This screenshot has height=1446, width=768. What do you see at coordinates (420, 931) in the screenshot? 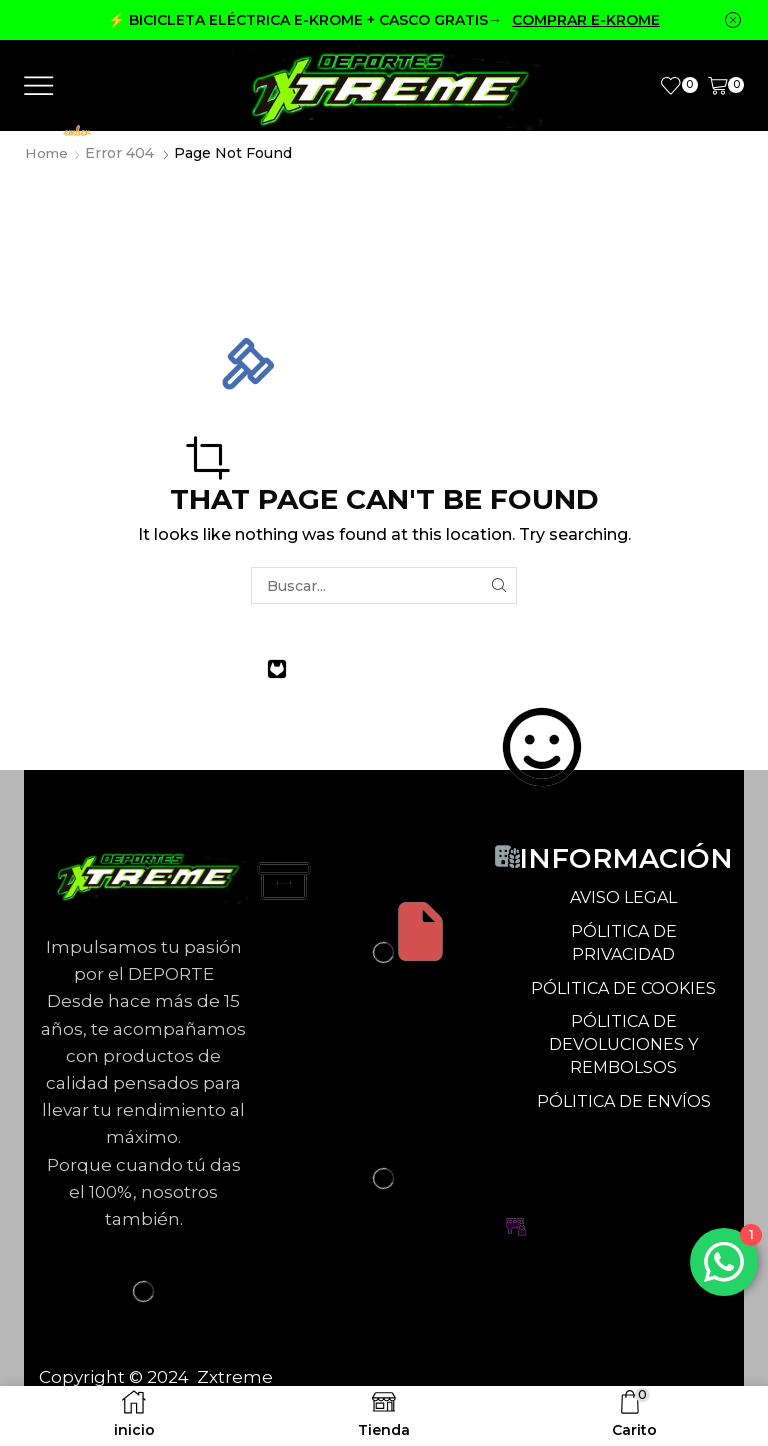
I see `view or open a file` at bounding box center [420, 931].